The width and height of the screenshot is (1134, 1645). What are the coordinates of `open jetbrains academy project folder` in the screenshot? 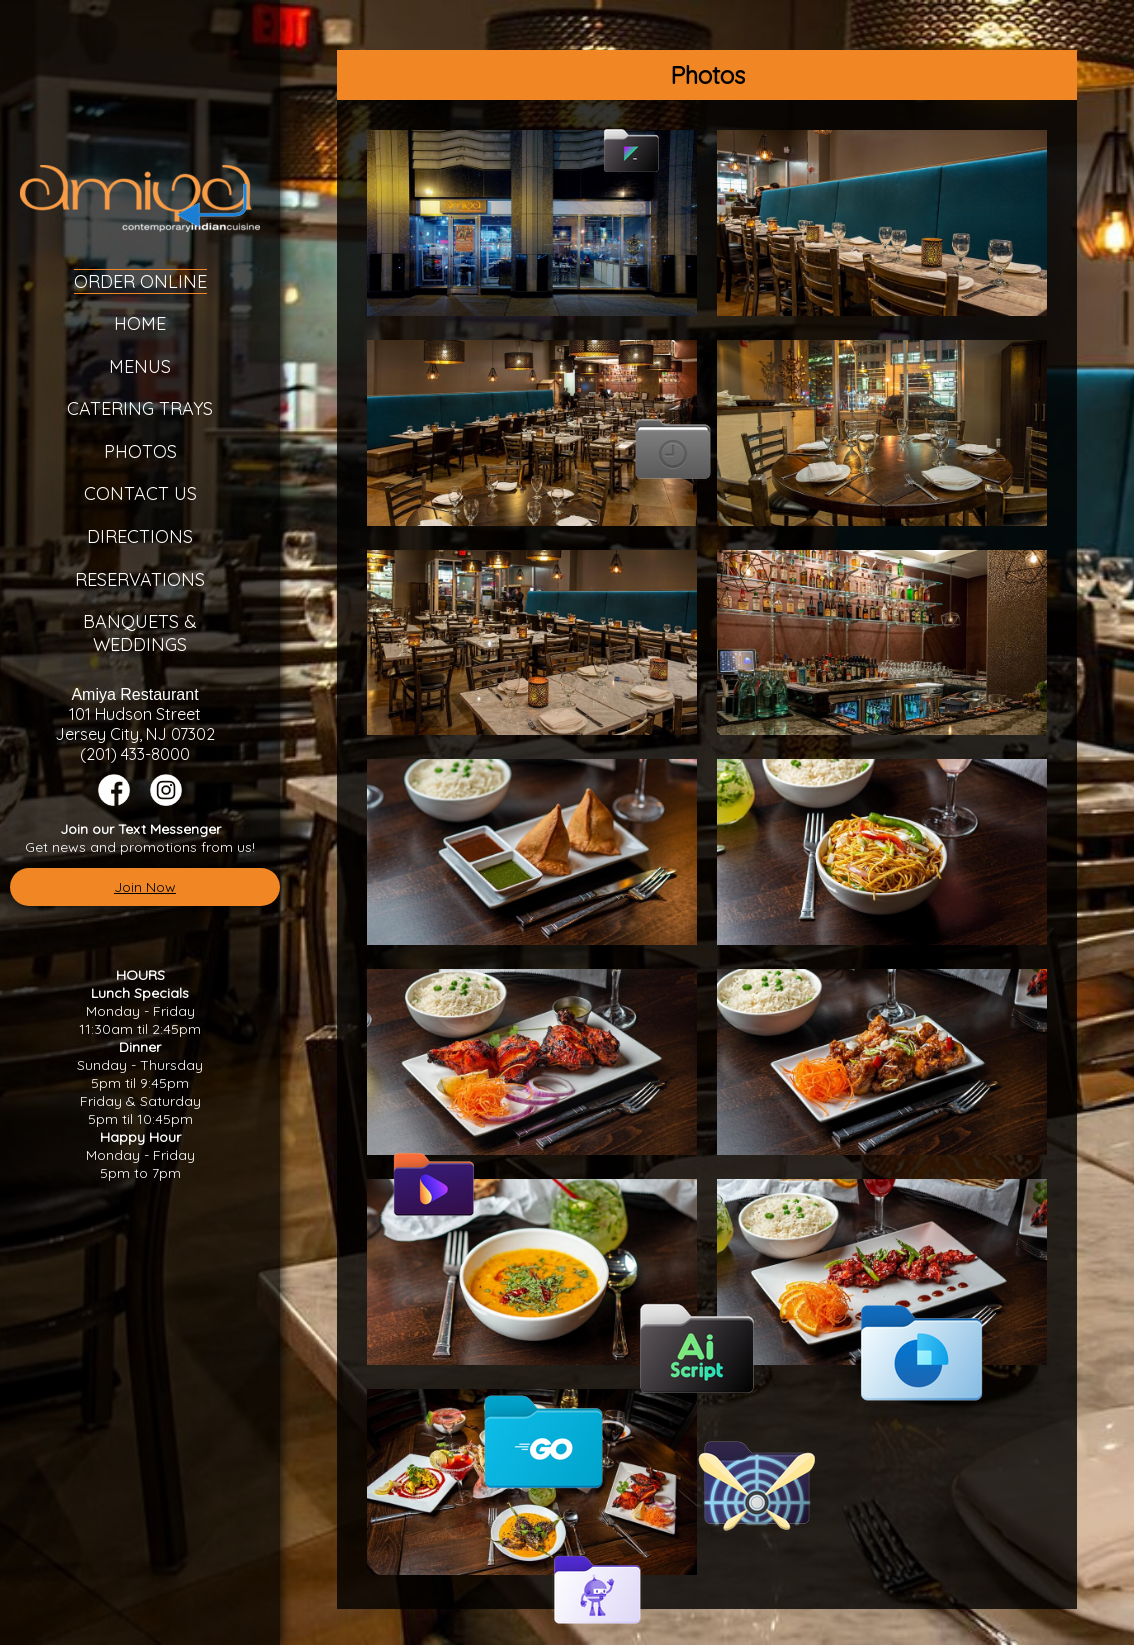 It's located at (631, 152).